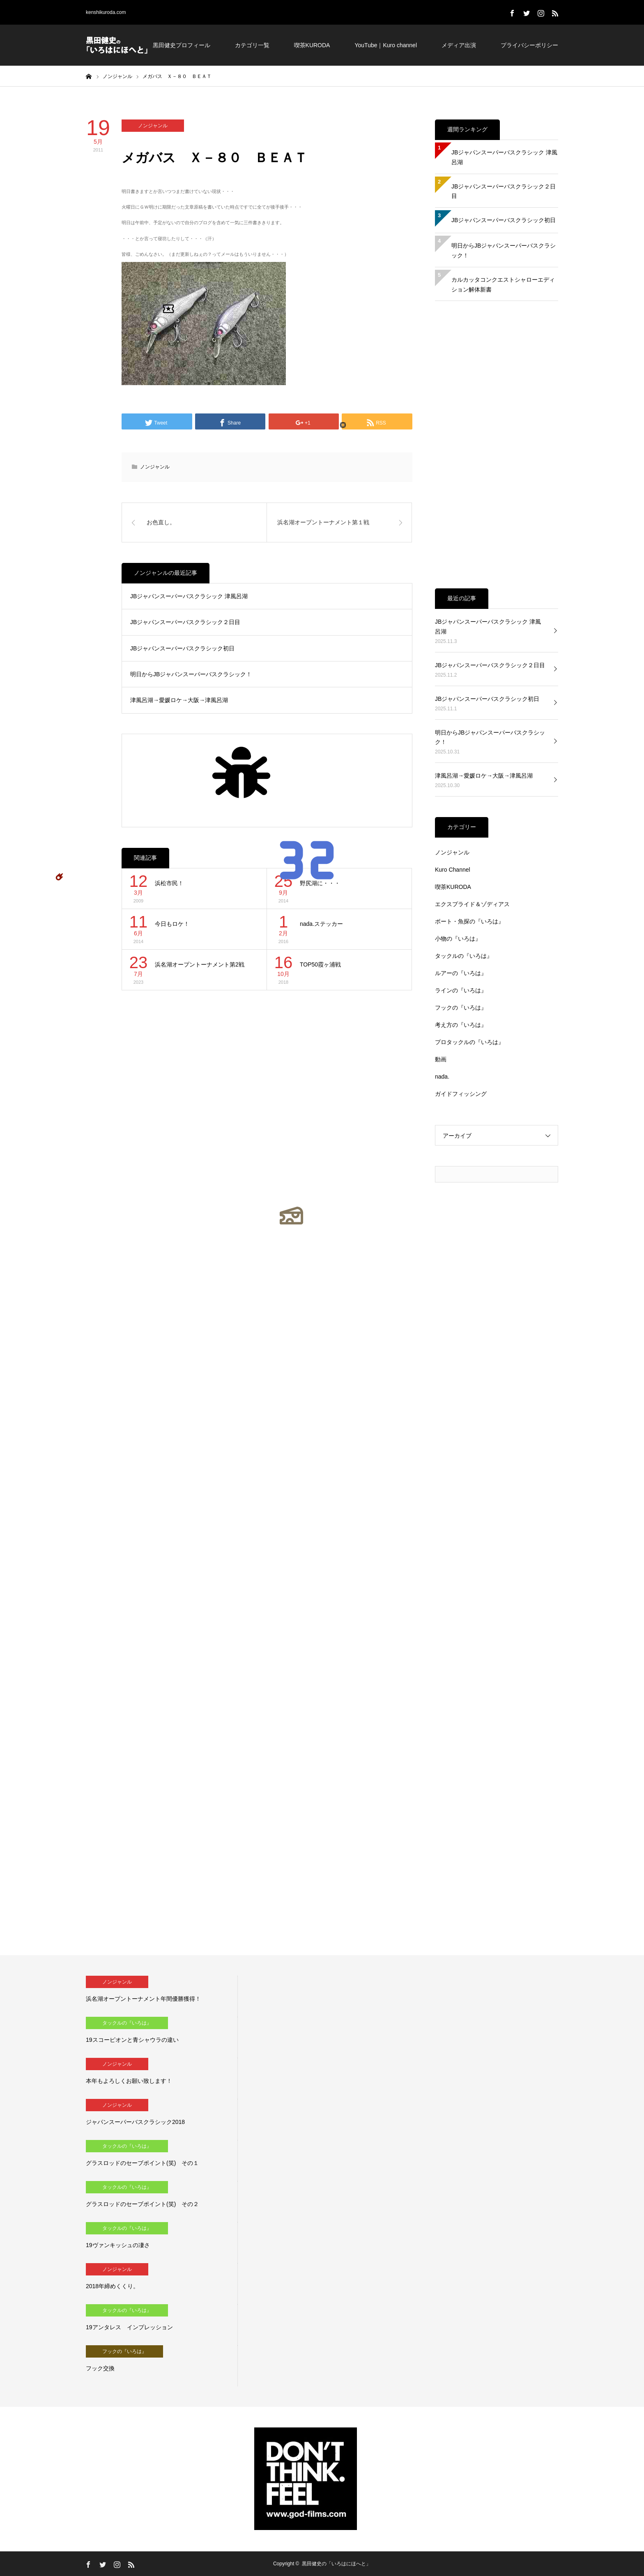  I want to click on view CPU or processor information, so click(343, 425).